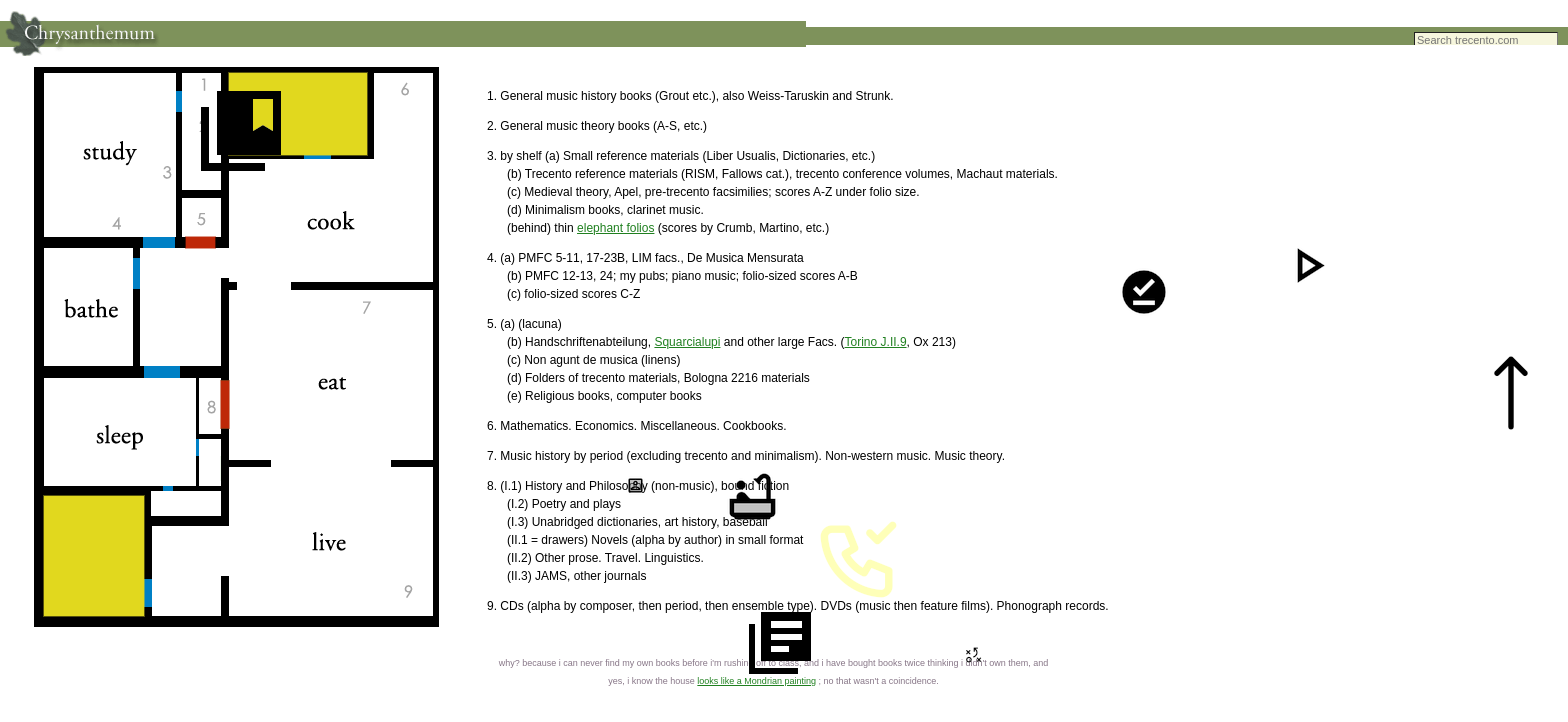 The width and height of the screenshot is (1568, 722). I want to click on call completed successfully, so click(858, 559).